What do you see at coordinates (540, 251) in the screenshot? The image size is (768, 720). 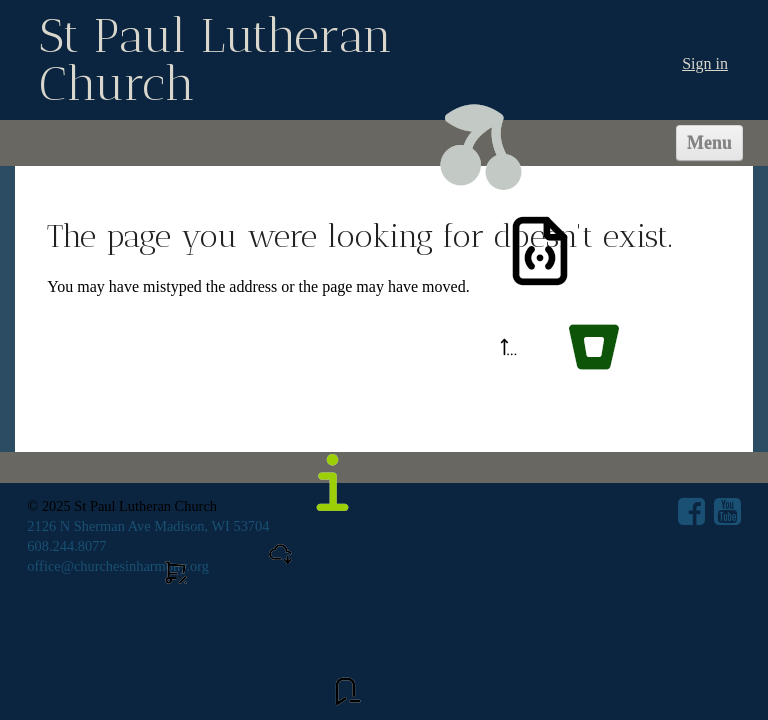 I see `access a file with wireless or signal data` at bounding box center [540, 251].